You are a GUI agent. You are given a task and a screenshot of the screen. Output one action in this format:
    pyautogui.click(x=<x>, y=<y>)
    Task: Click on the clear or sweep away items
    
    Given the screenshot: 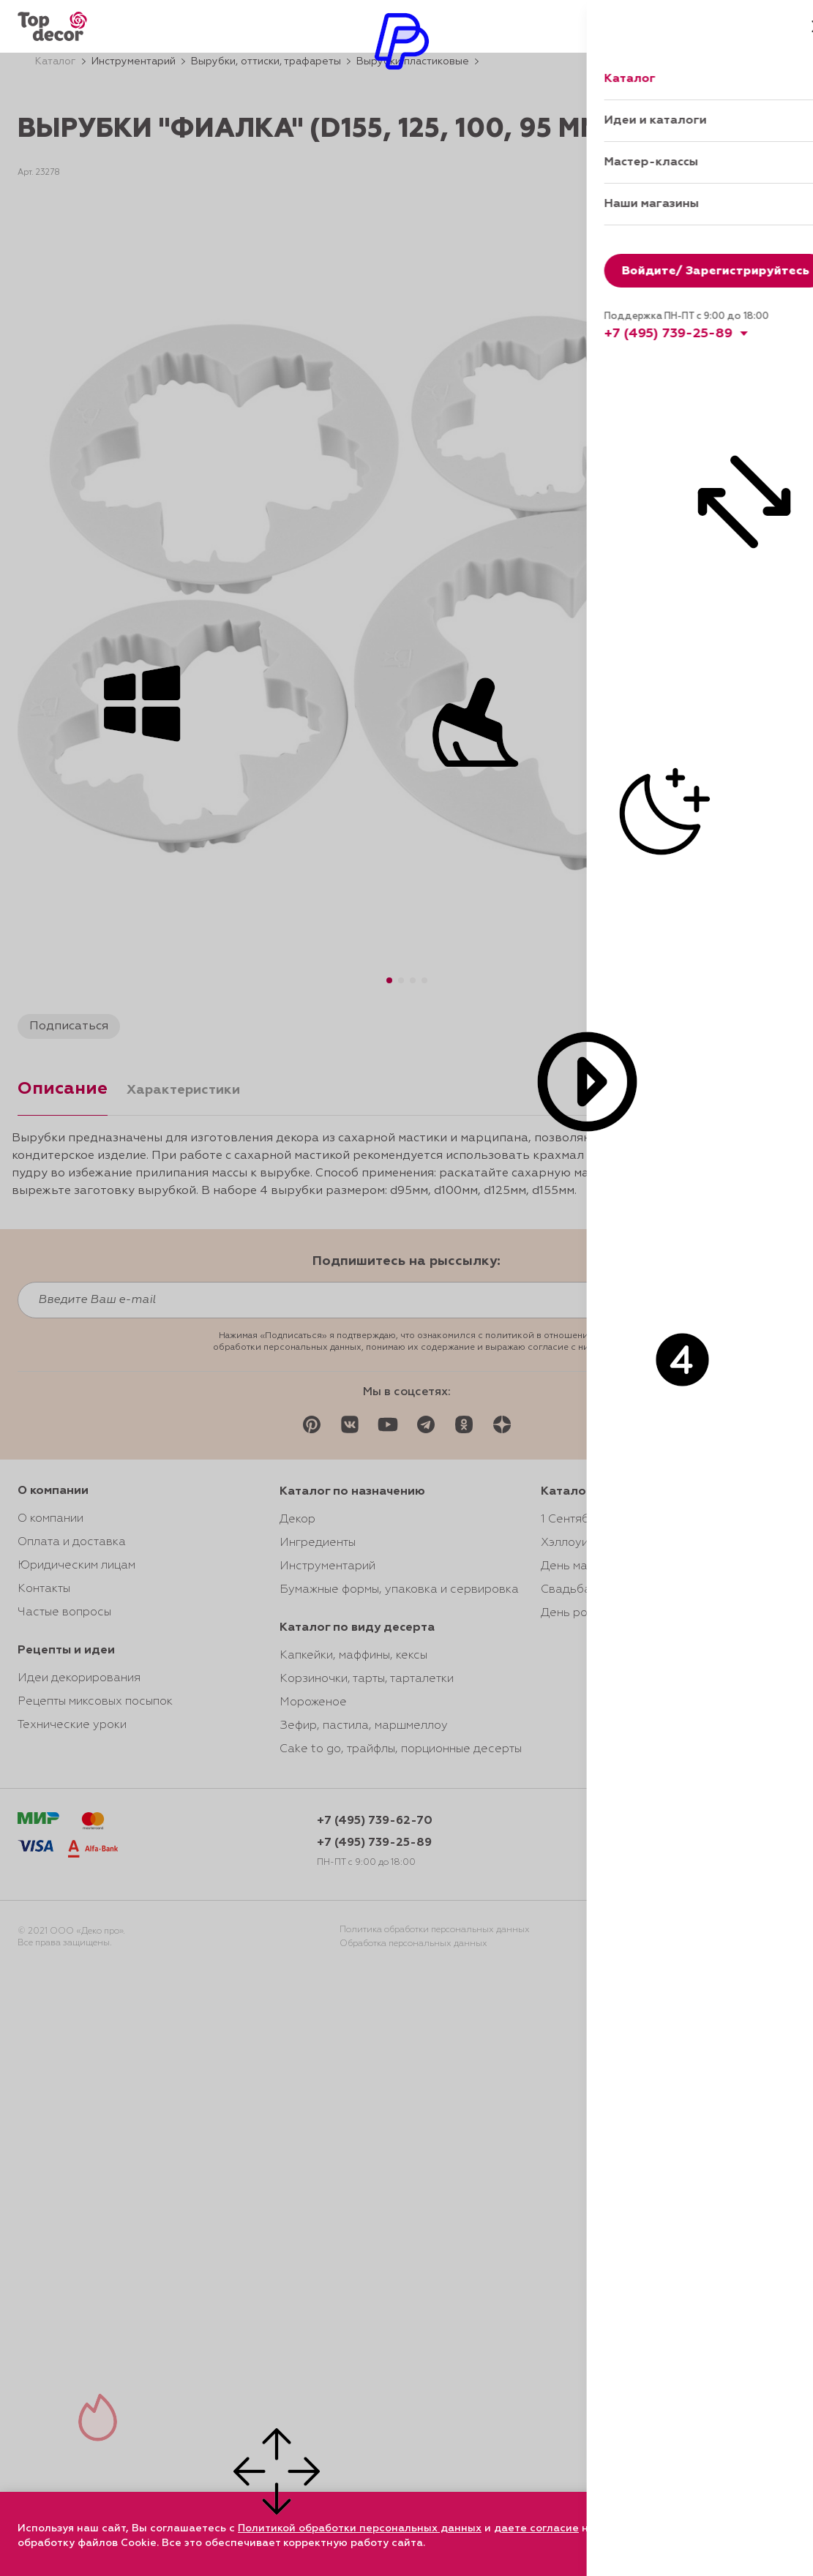 What is the action you would take?
    pyautogui.click(x=473, y=725)
    